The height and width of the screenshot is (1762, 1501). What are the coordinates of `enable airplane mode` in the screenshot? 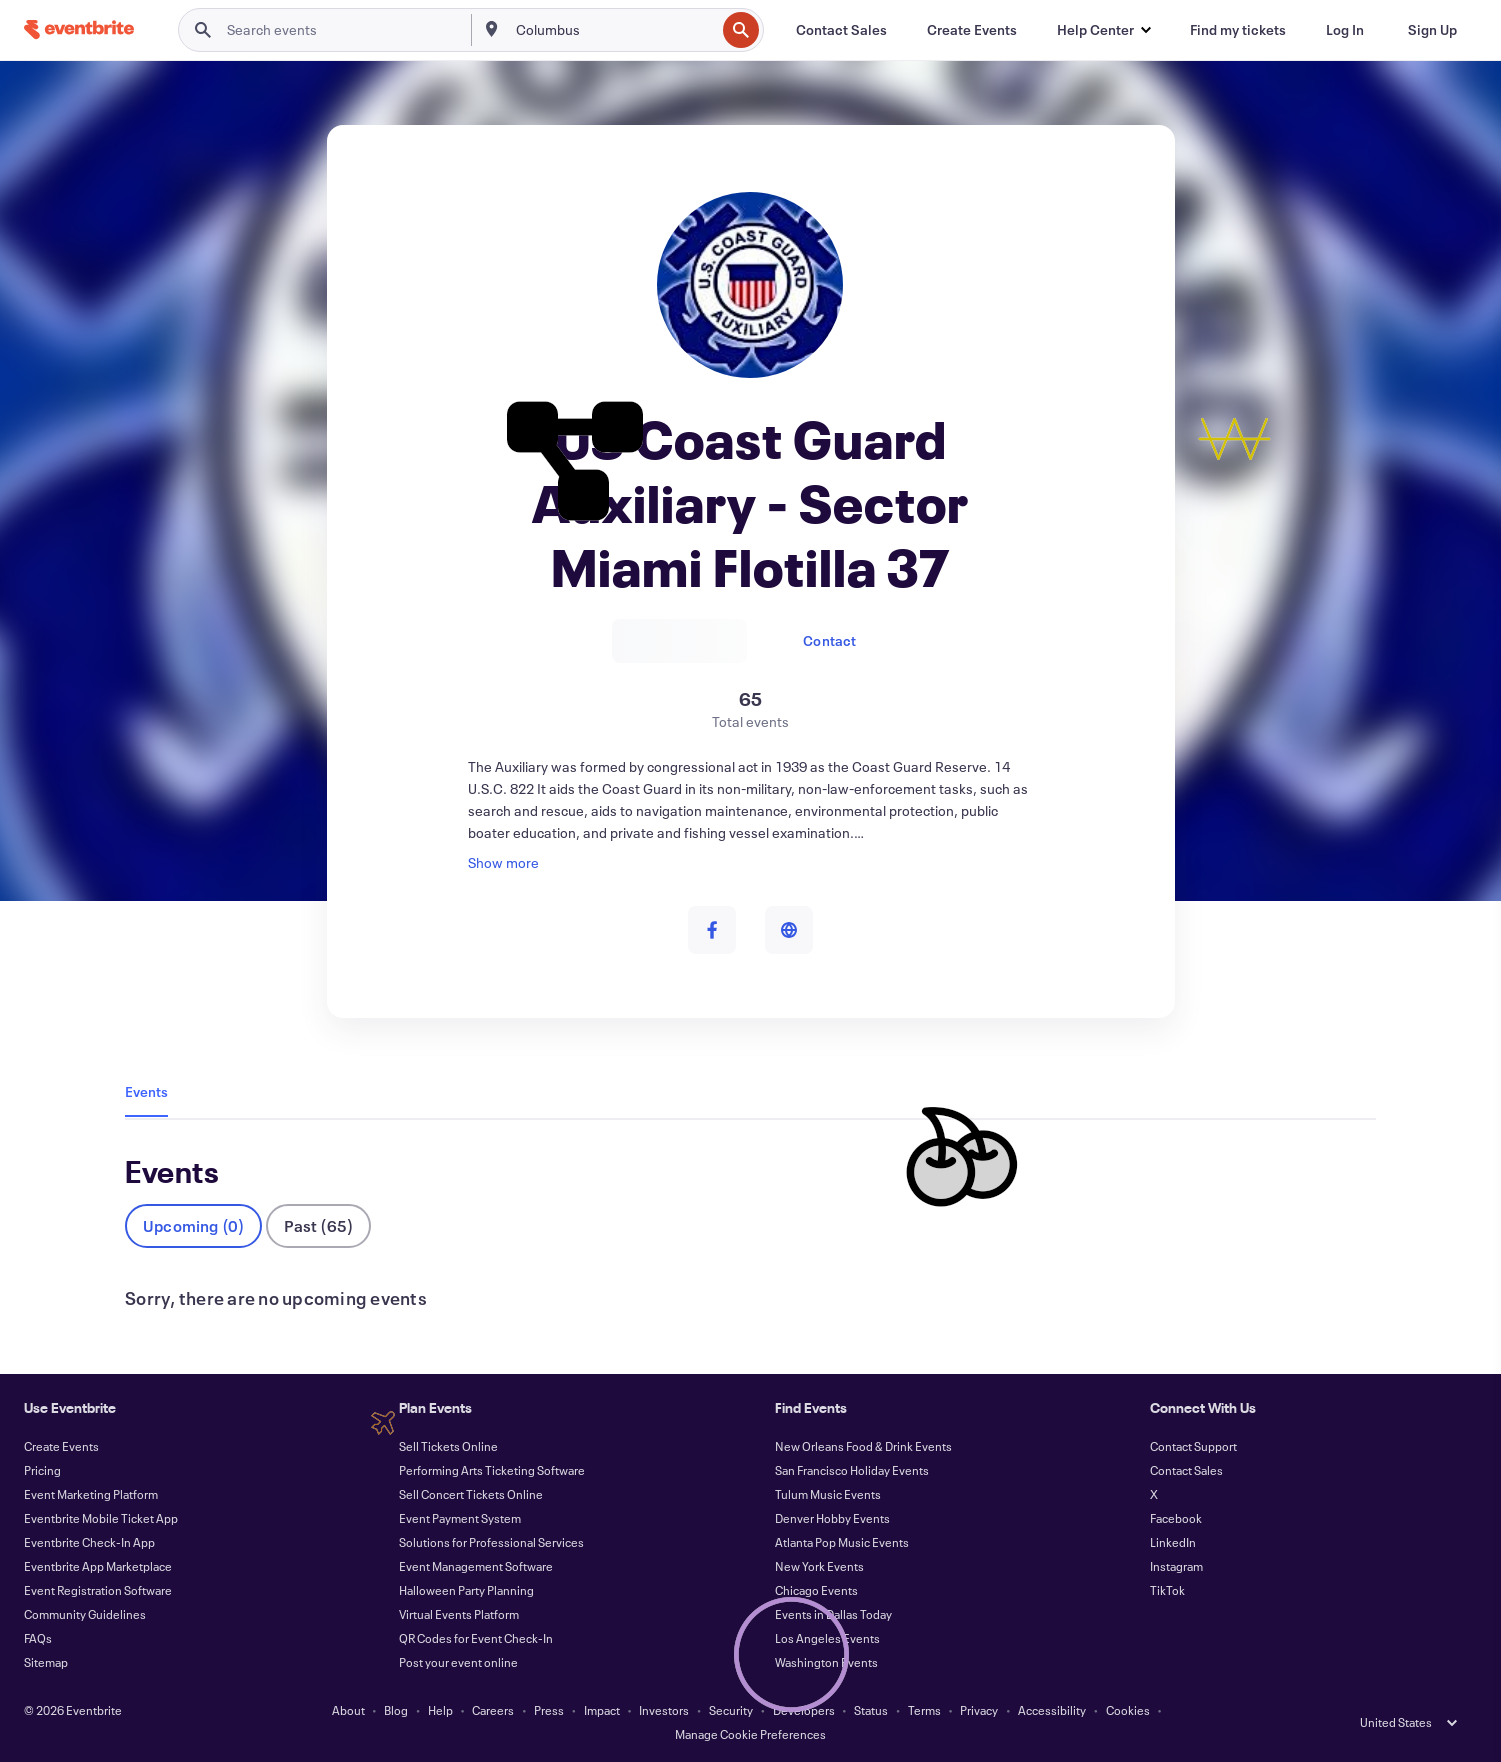 It's located at (383, 1422).